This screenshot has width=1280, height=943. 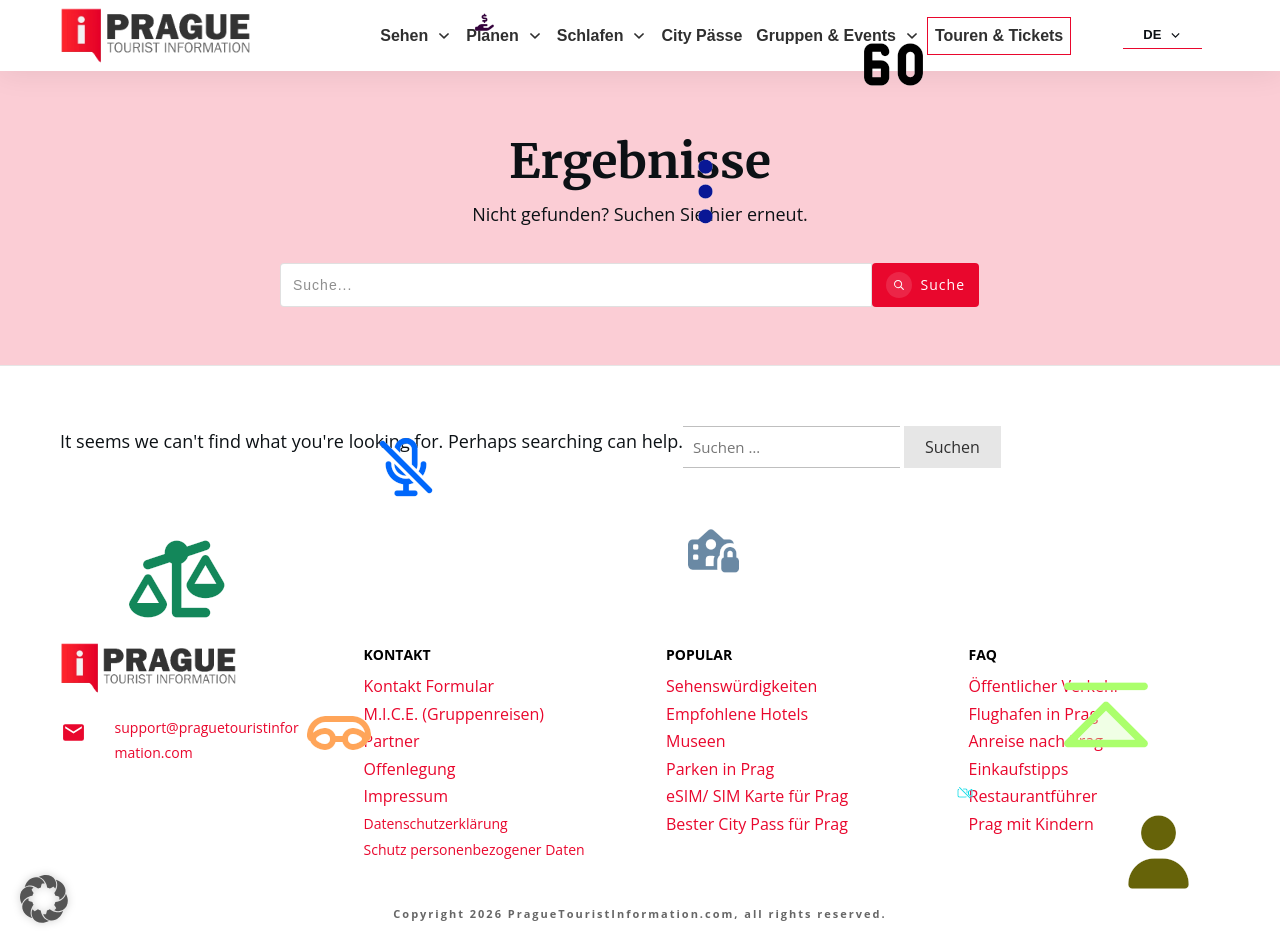 I want to click on turn off camera or disable video, so click(x=965, y=793).